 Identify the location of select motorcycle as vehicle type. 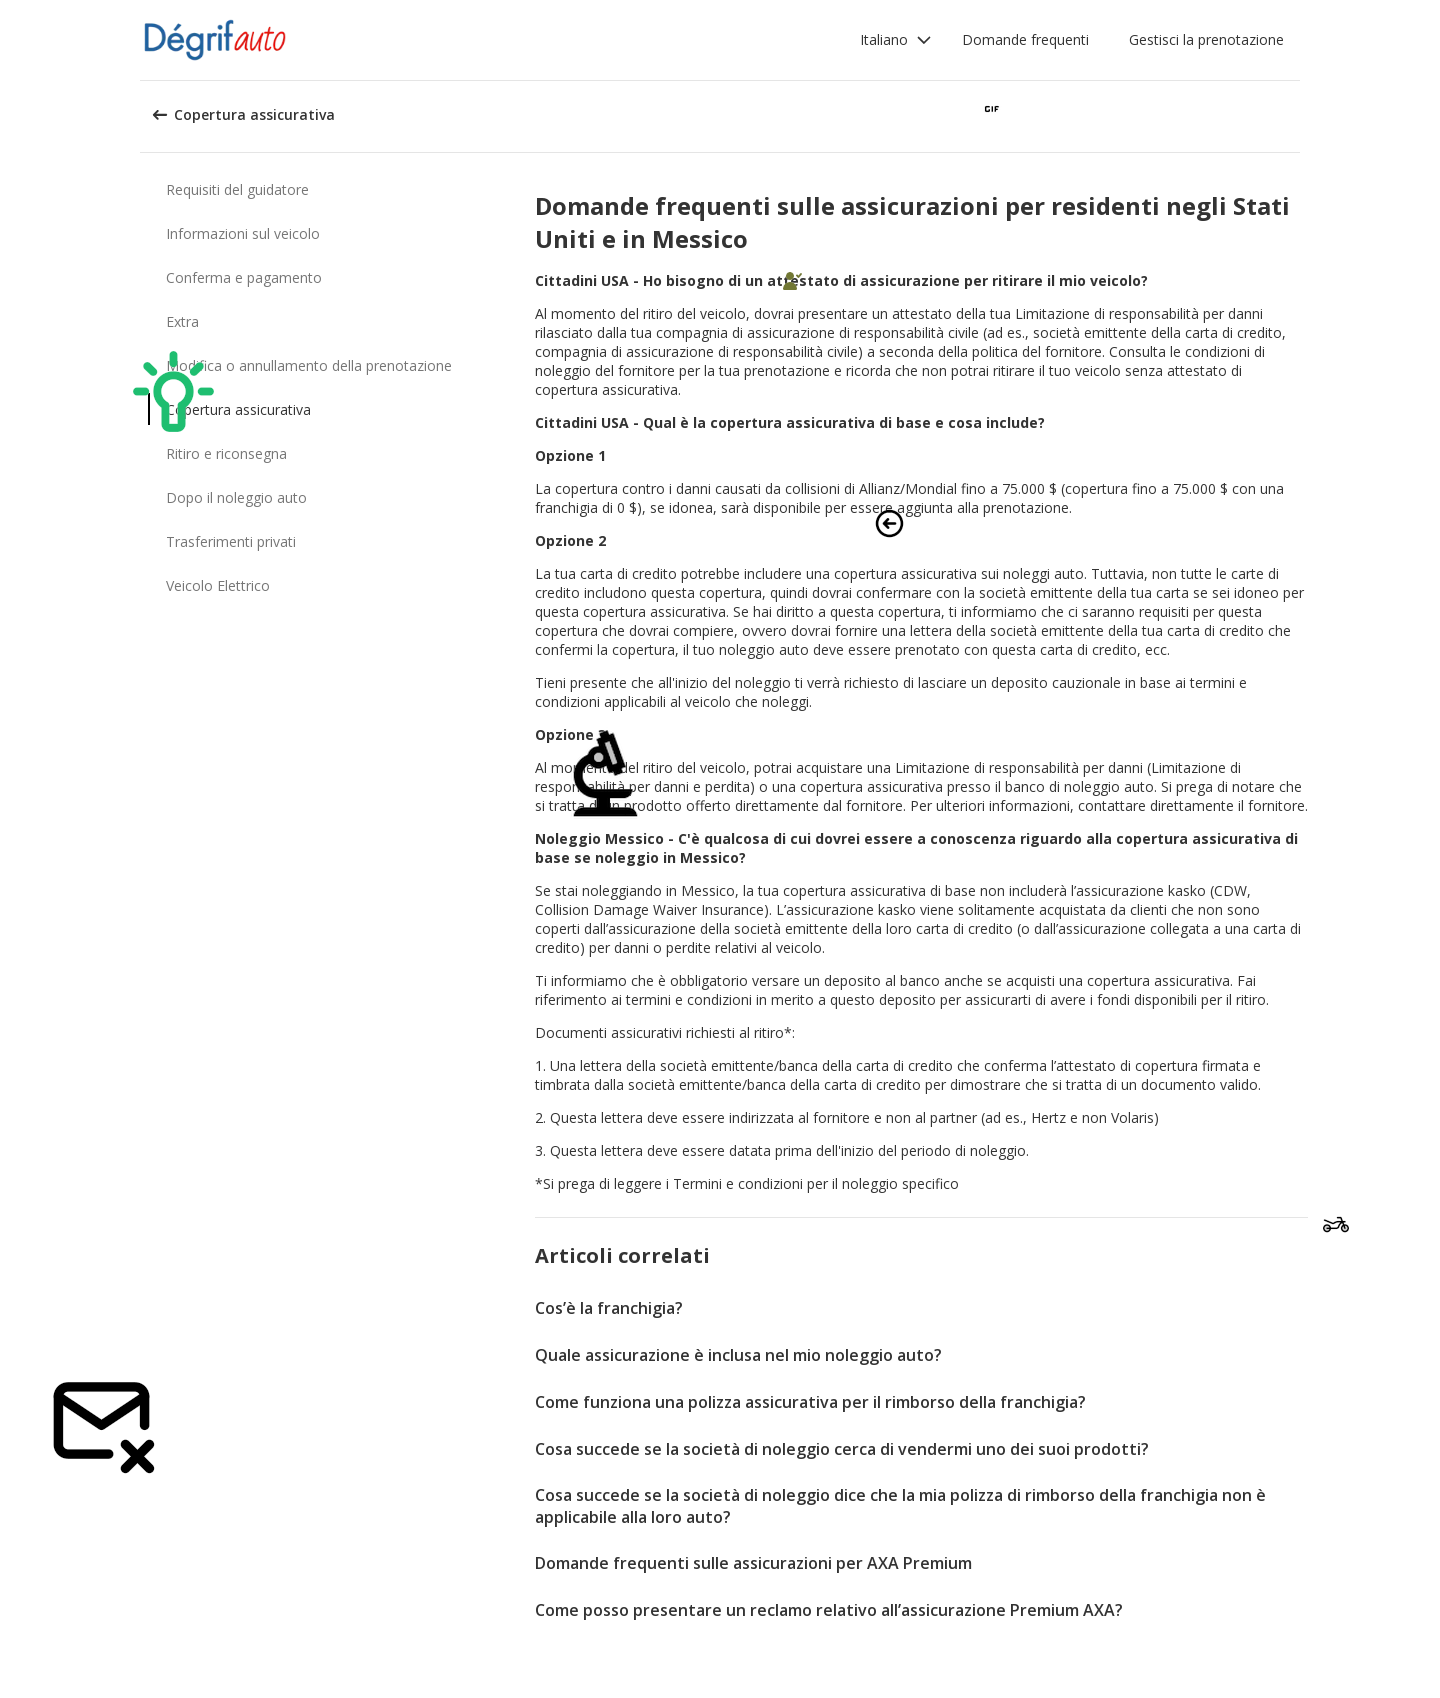
(1336, 1225).